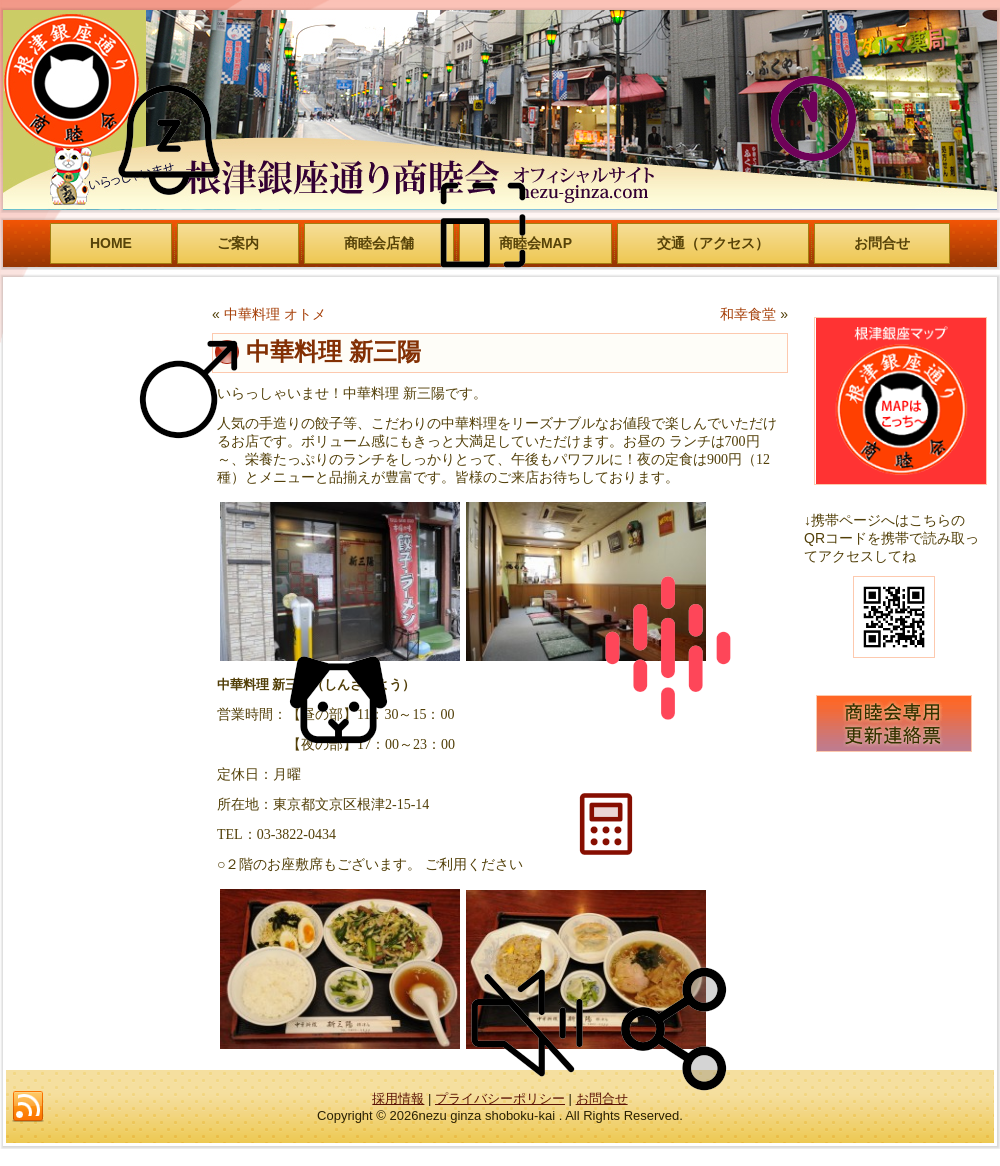 The height and width of the screenshot is (1166, 1000). What do you see at coordinates (483, 225) in the screenshot?
I see `resize a window or element` at bounding box center [483, 225].